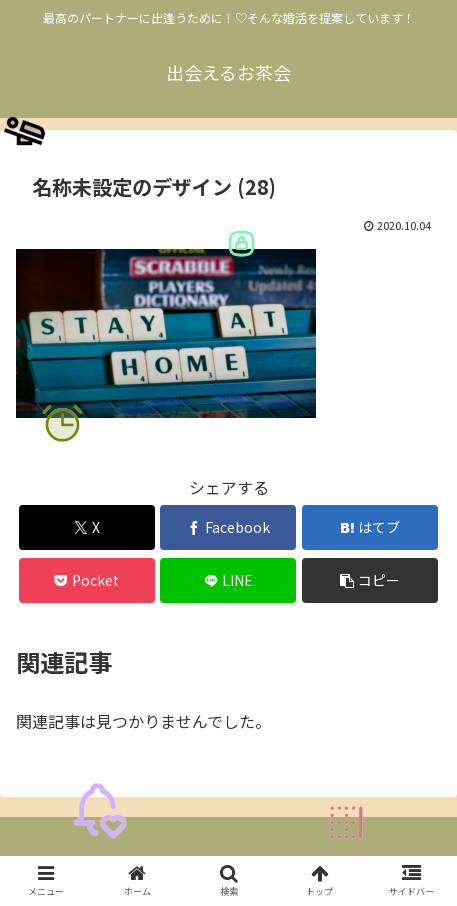 This screenshot has height=906, width=457. What do you see at coordinates (62, 423) in the screenshot?
I see `set an alarm or timer` at bounding box center [62, 423].